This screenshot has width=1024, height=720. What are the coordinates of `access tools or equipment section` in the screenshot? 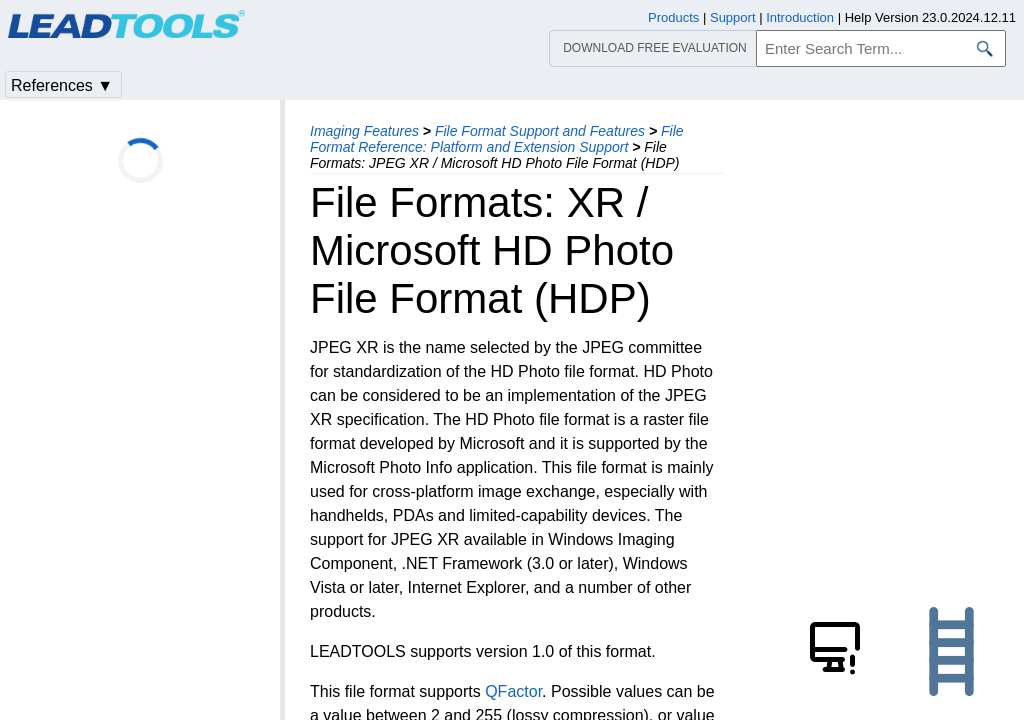 It's located at (951, 651).